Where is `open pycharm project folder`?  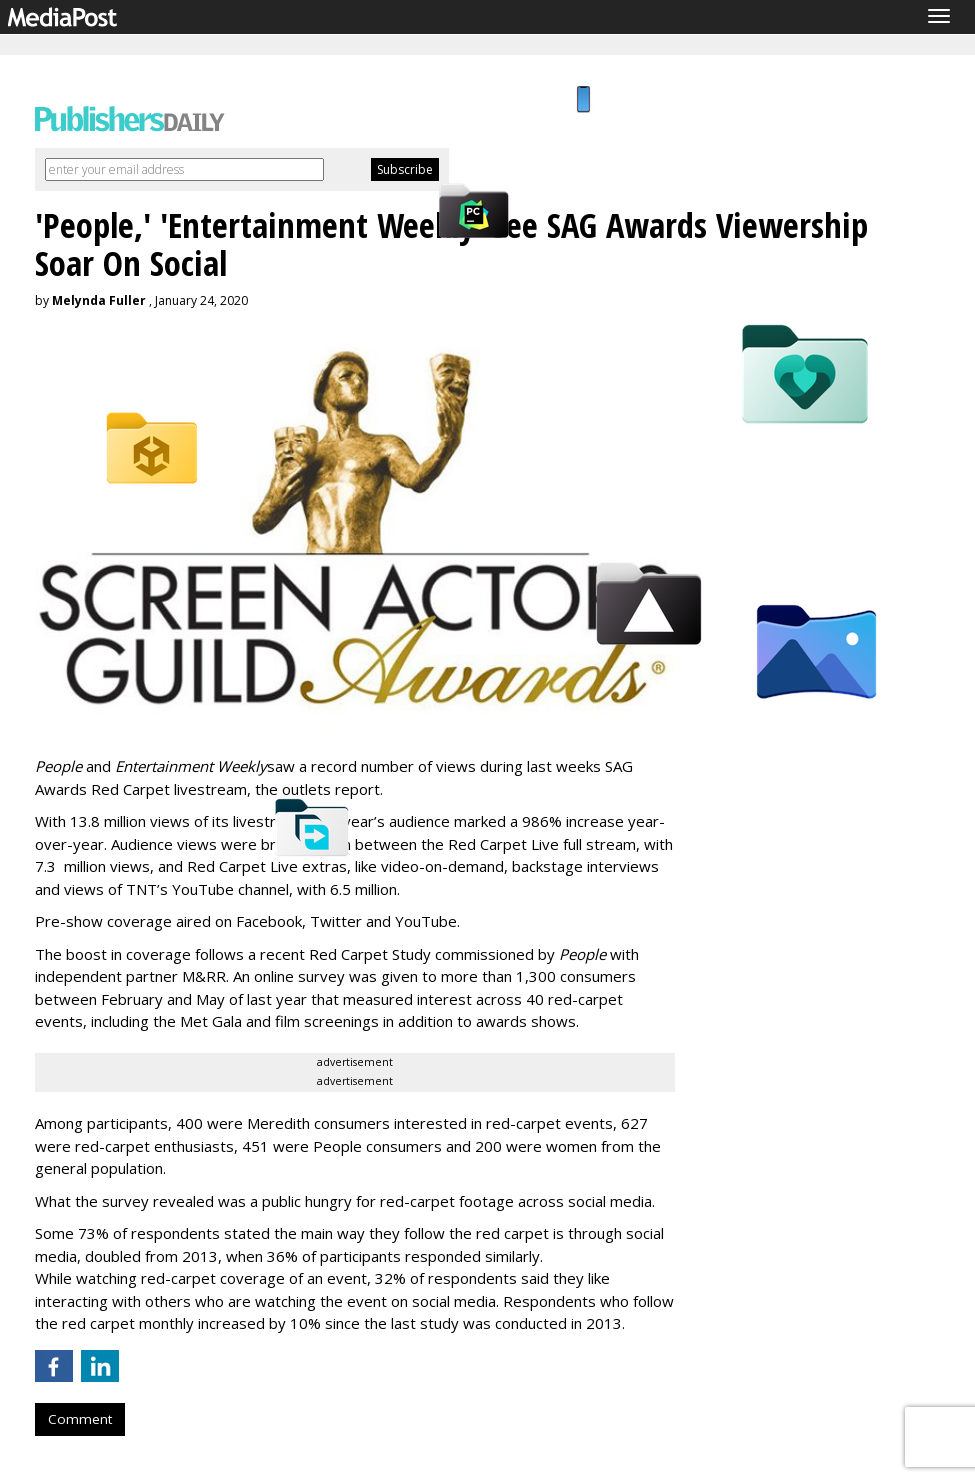
open pycharm project folder is located at coordinates (473, 212).